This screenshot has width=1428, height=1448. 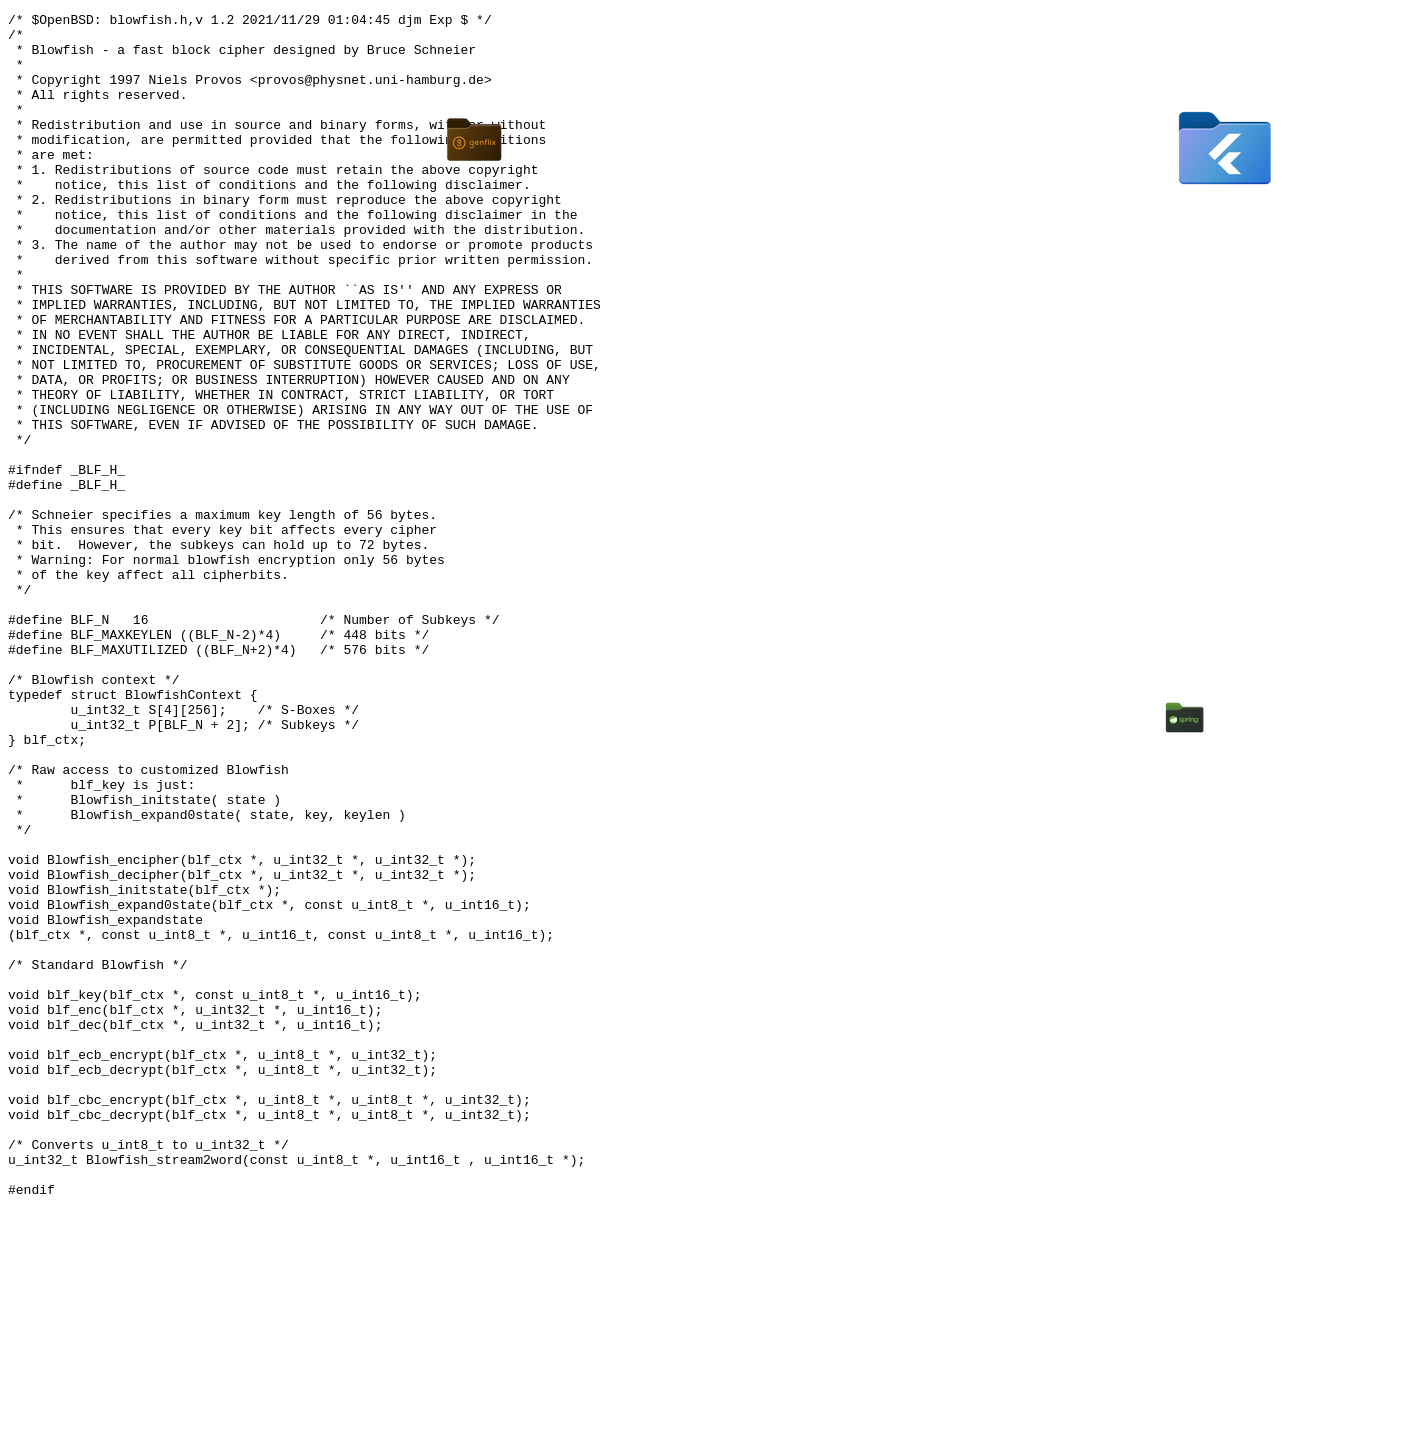 I want to click on open genflix media folder, so click(x=474, y=141).